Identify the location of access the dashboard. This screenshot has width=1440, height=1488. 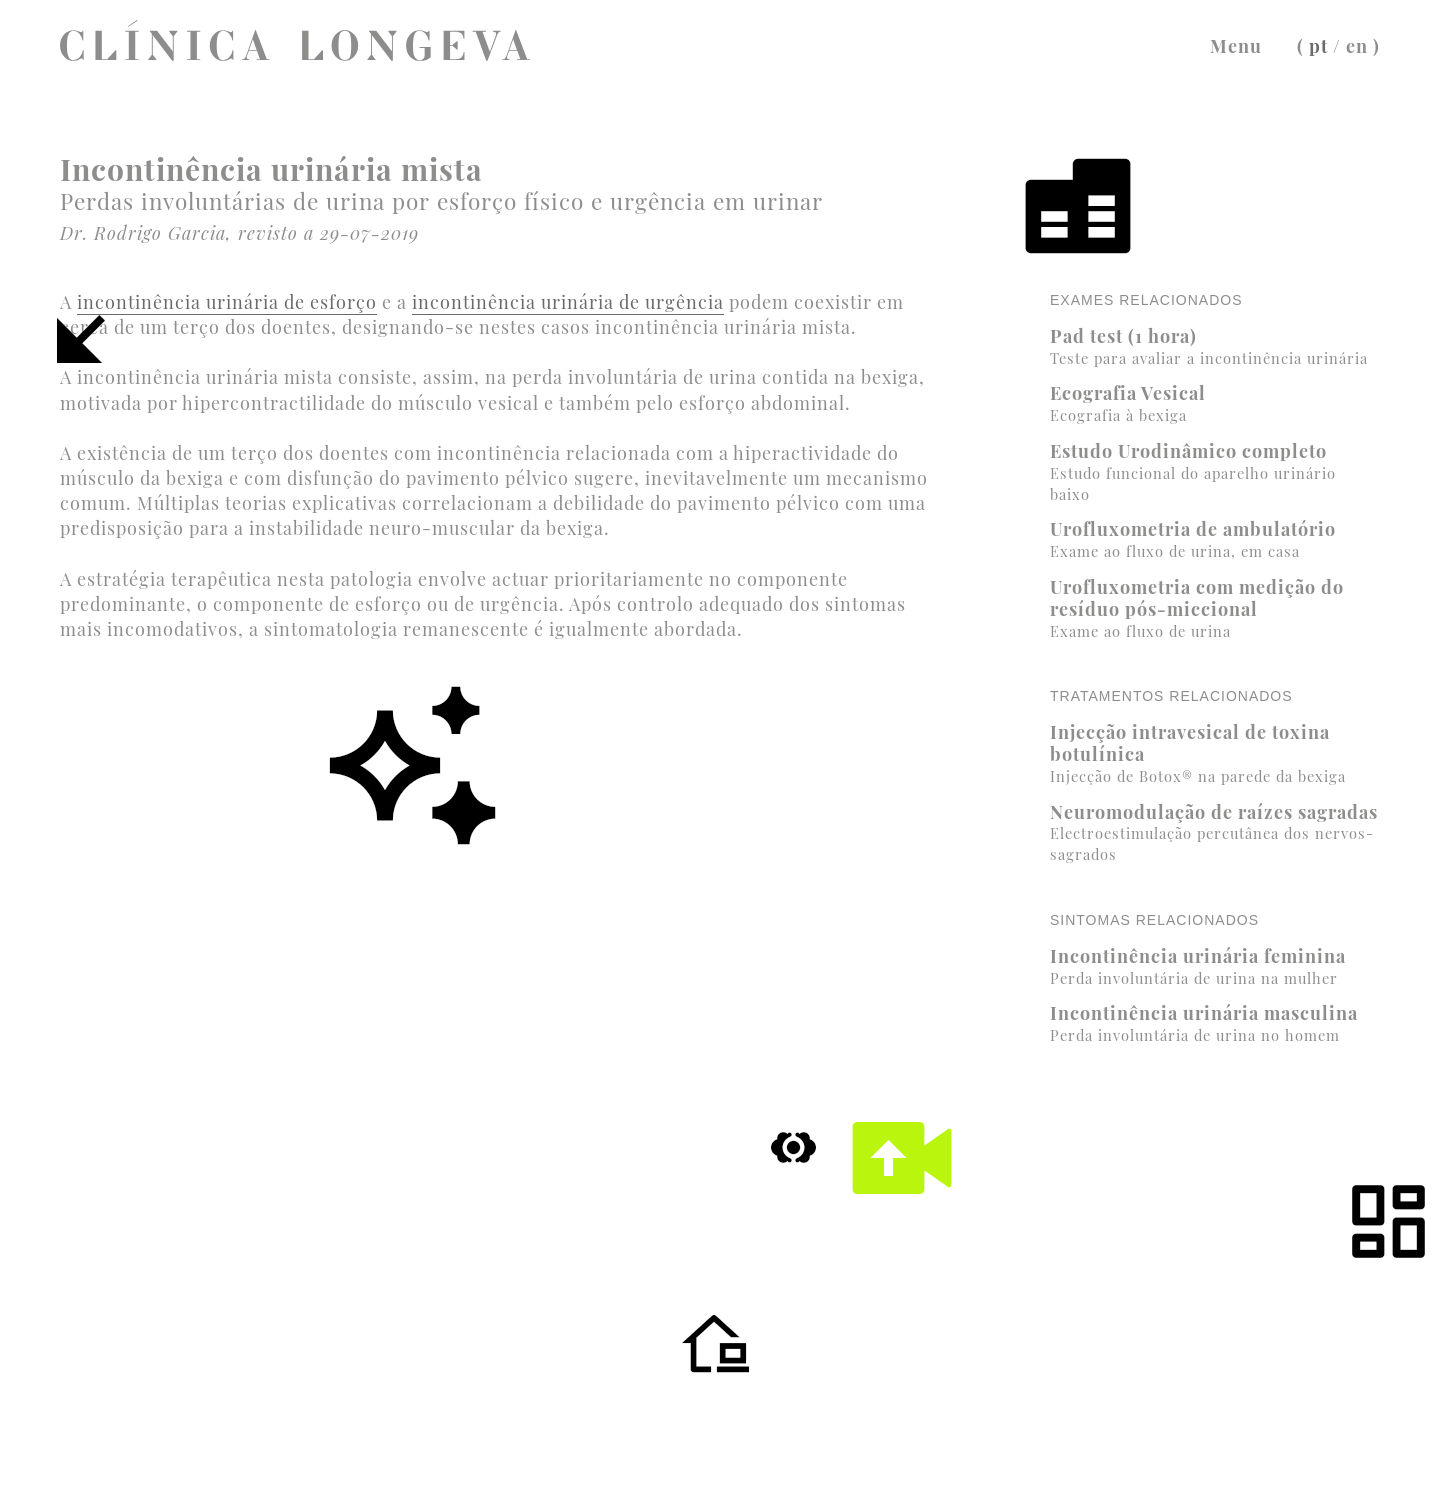
(1388, 1221).